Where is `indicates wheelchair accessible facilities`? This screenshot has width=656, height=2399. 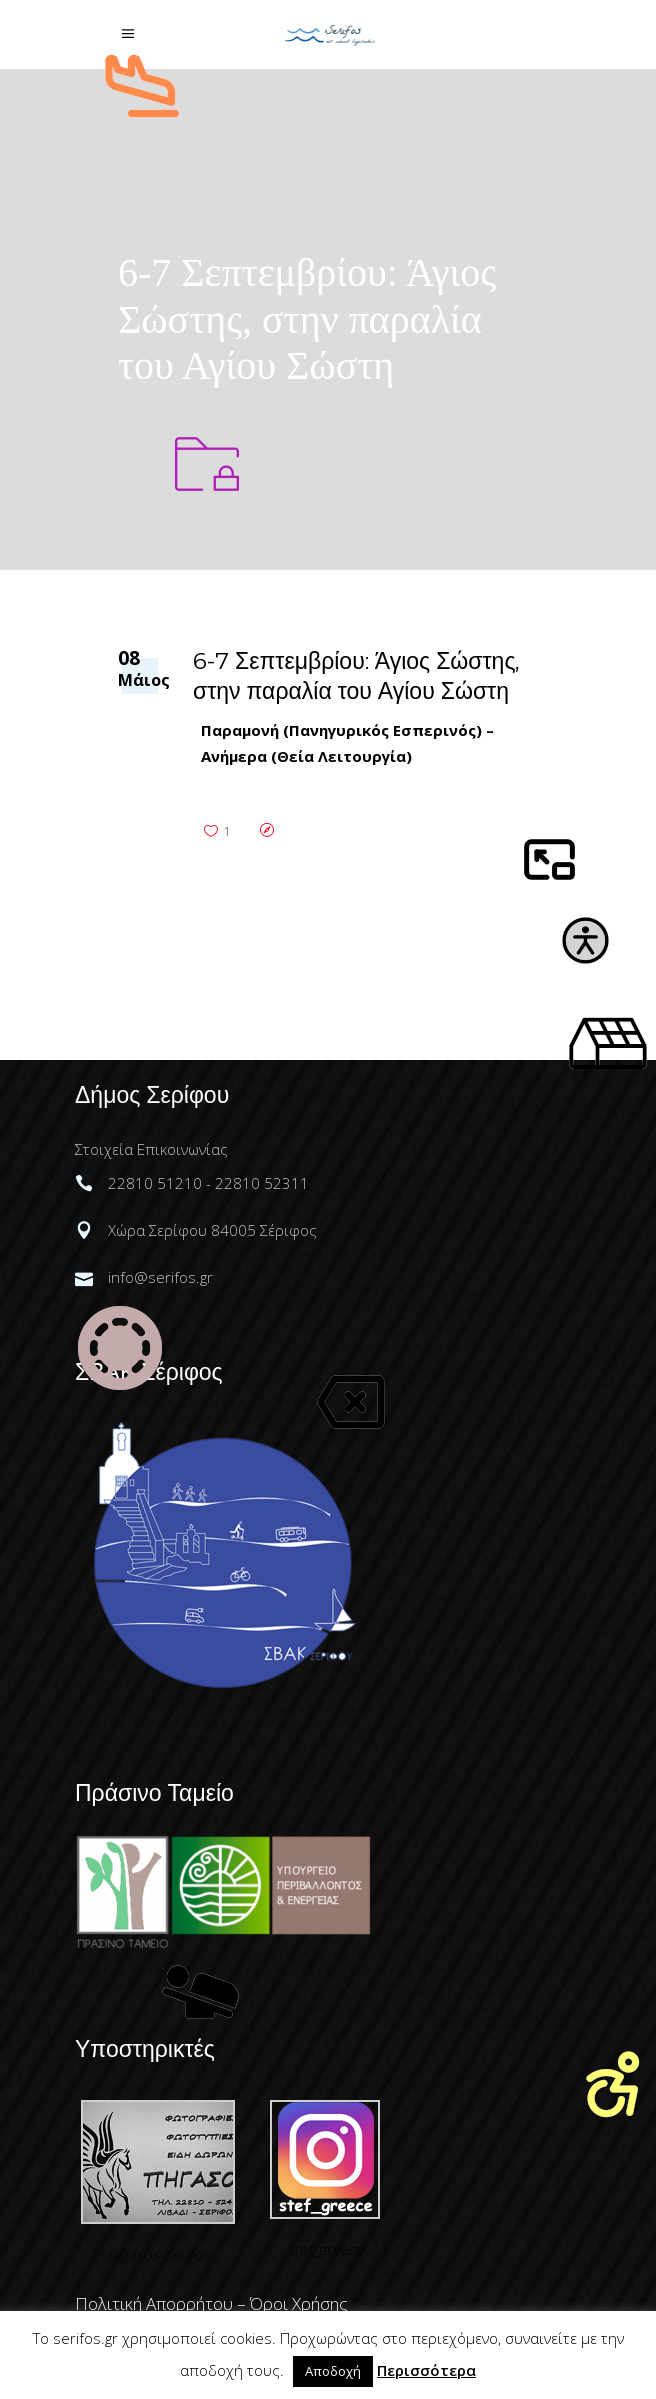
indicates wheelchair accessible facilities is located at coordinates (614, 2085).